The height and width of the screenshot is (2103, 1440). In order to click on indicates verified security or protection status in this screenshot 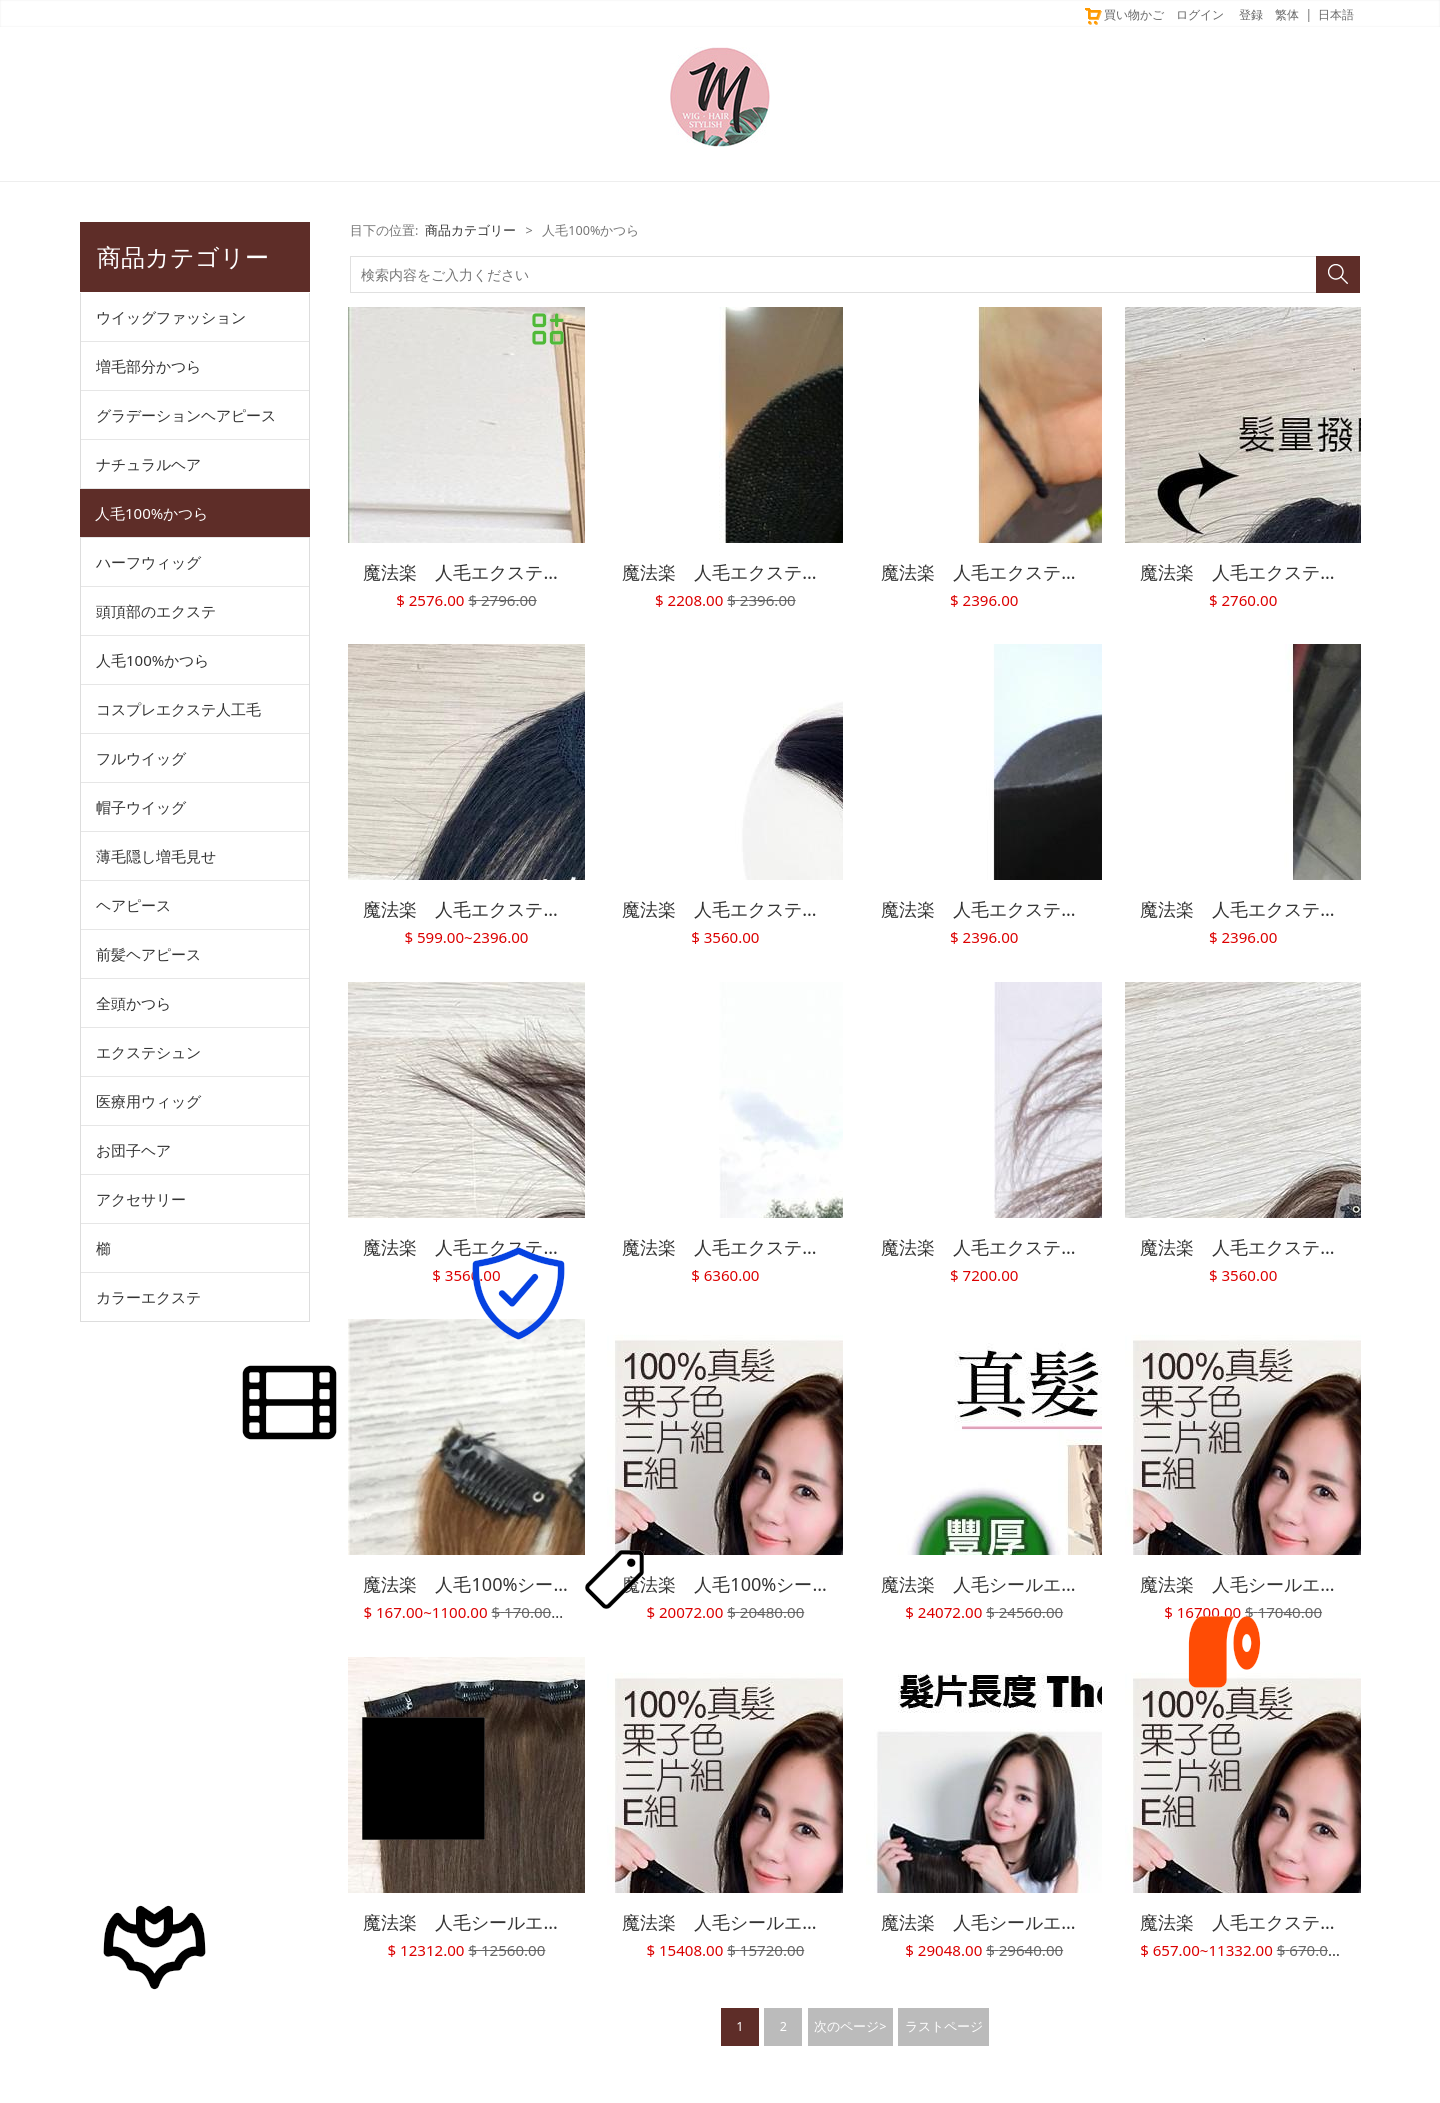, I will do `click(518, 1293)`.